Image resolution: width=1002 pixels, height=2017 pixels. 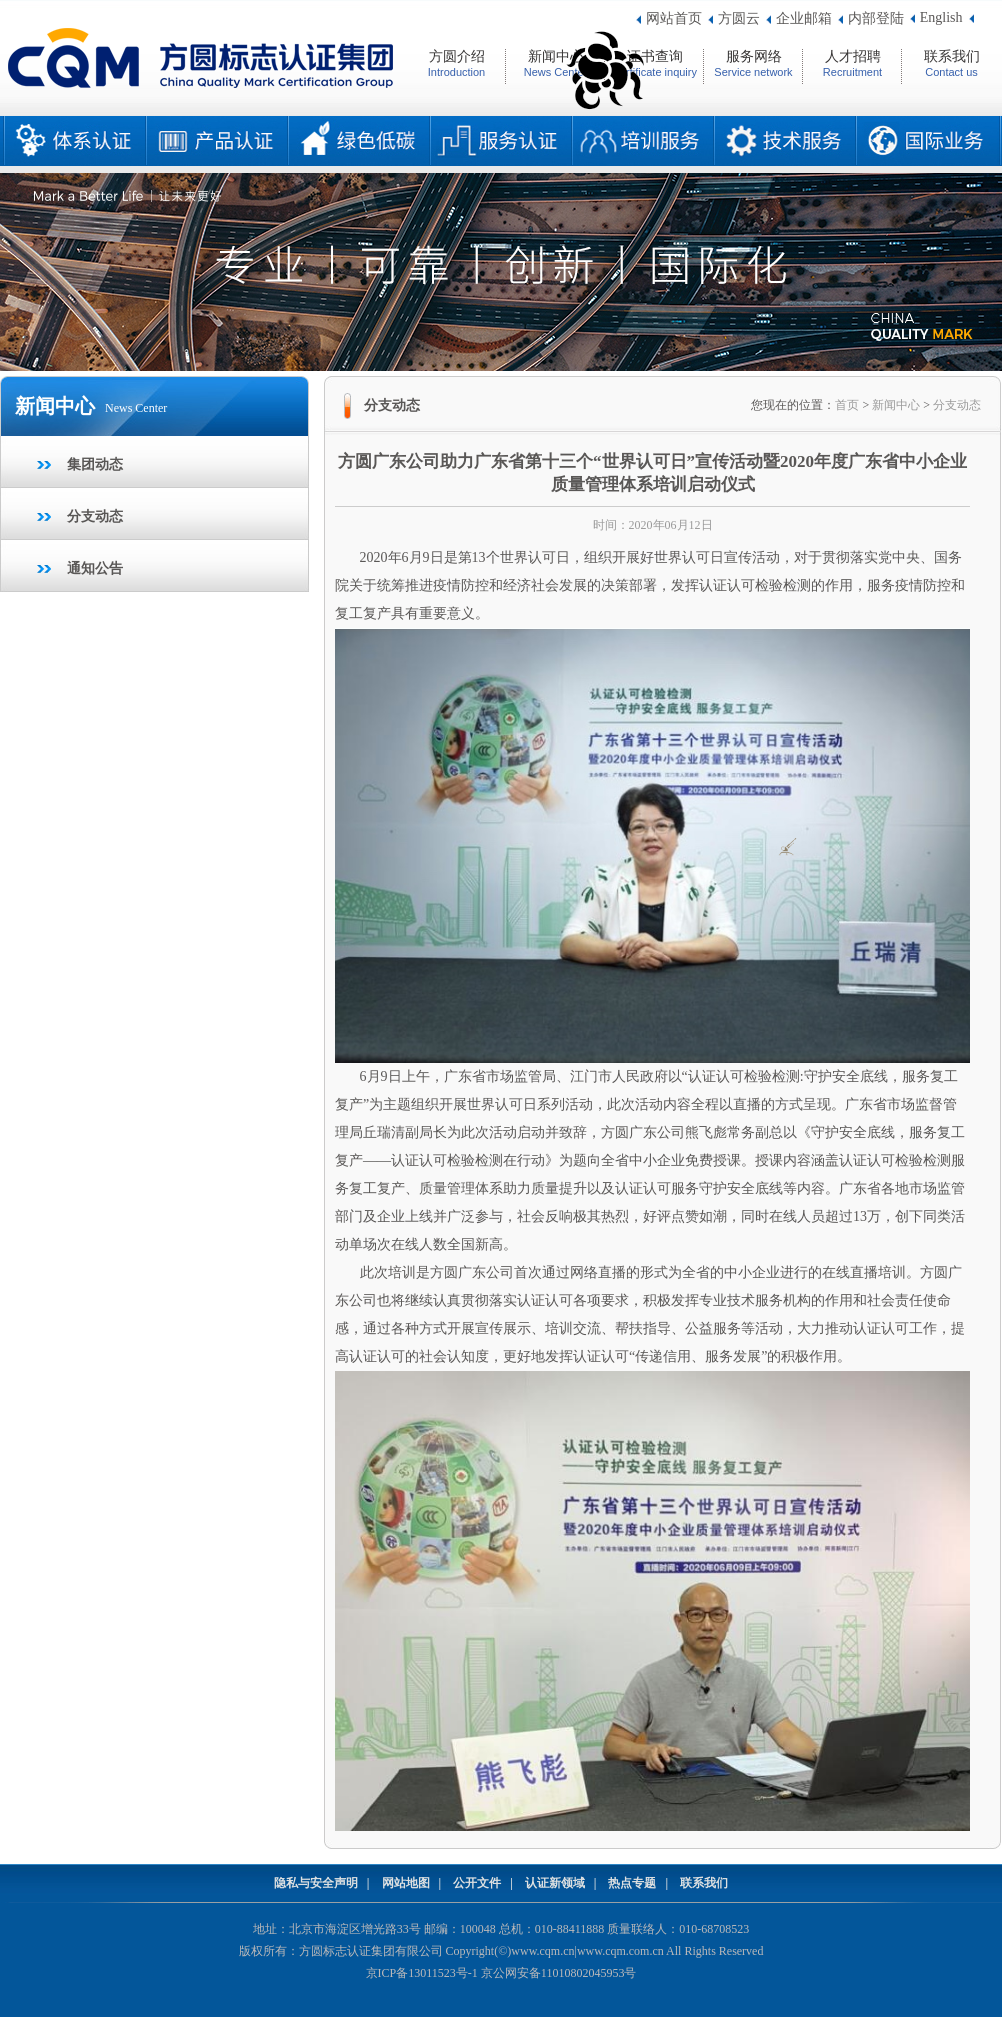 I want to click on indicates an infested or corrupted enemy type, so click(x=605, y=70).